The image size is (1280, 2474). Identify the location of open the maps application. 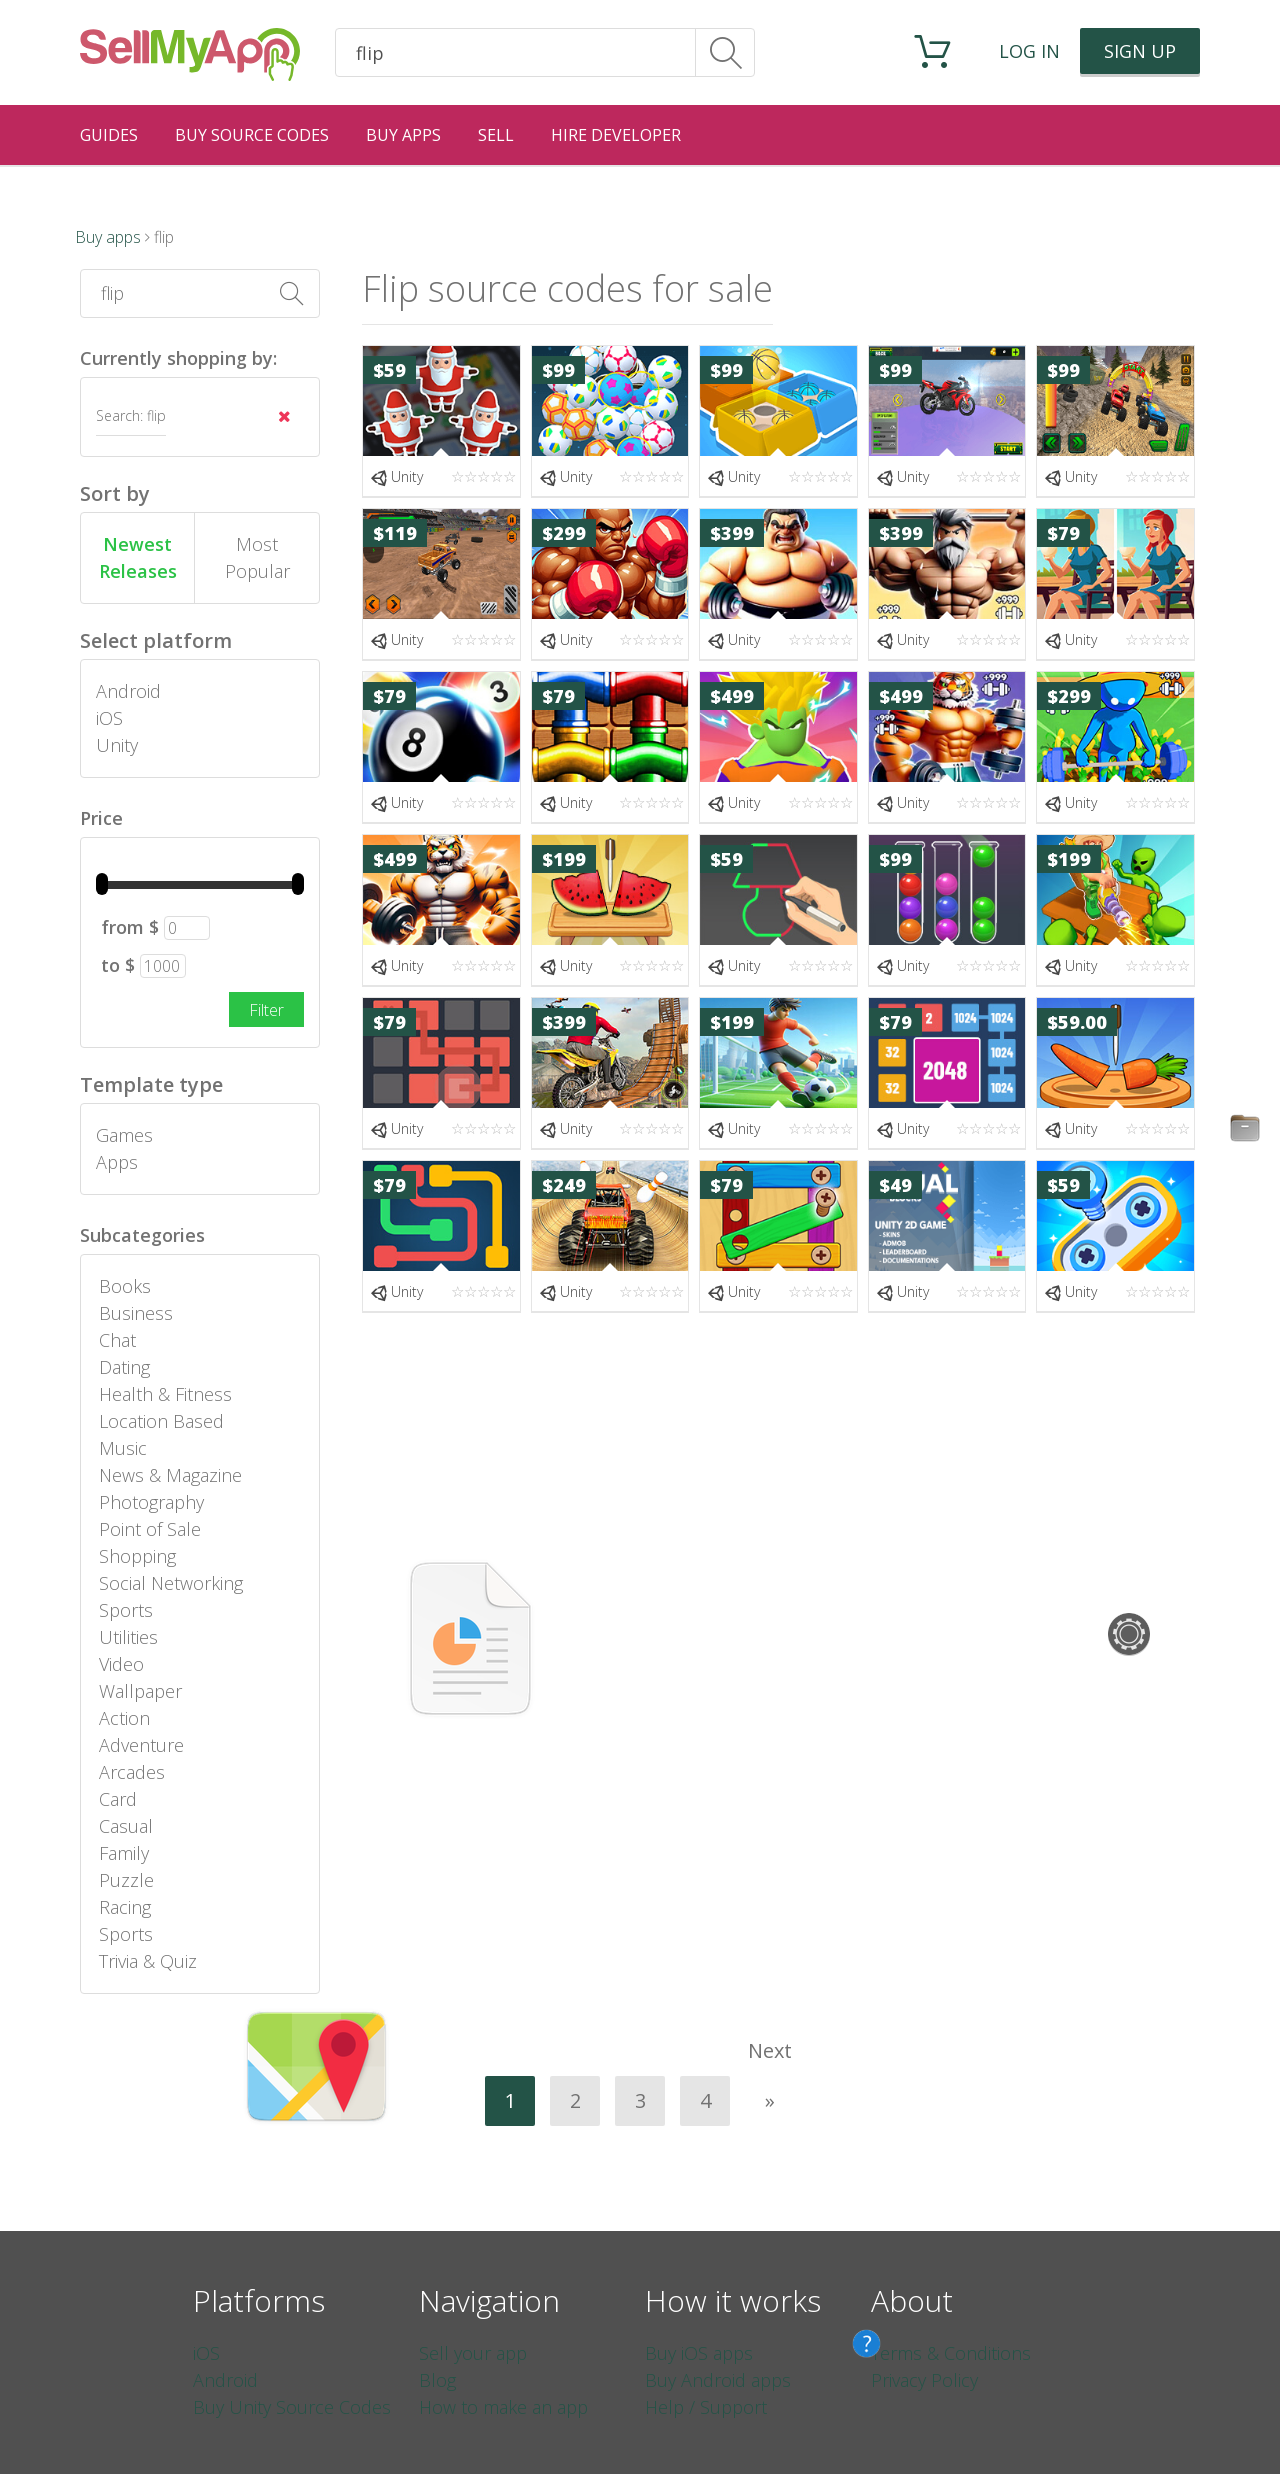
(316, 2066).